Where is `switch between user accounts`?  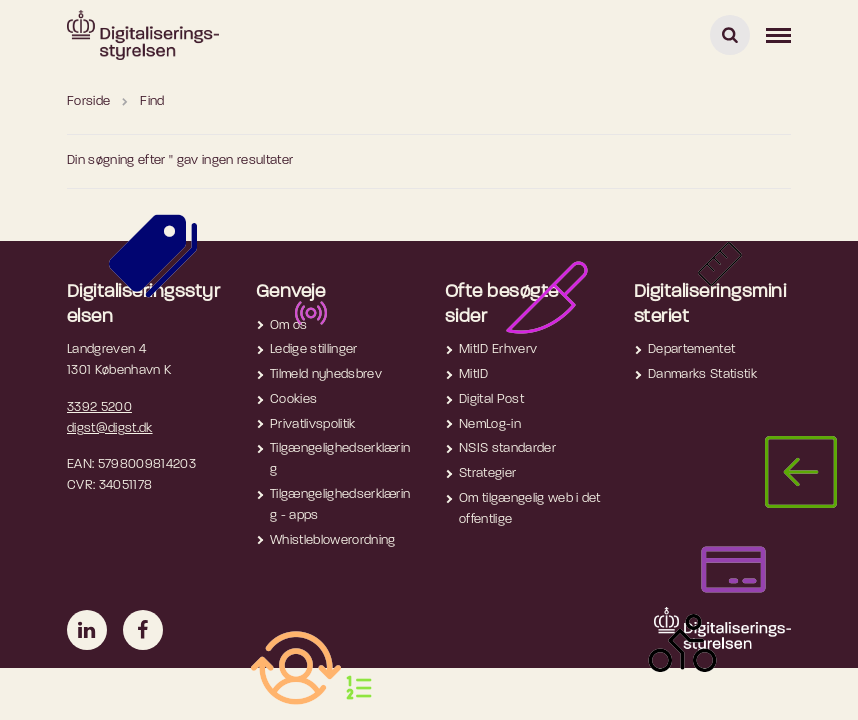
switch between user accounts is located at coordinates (296, 668).